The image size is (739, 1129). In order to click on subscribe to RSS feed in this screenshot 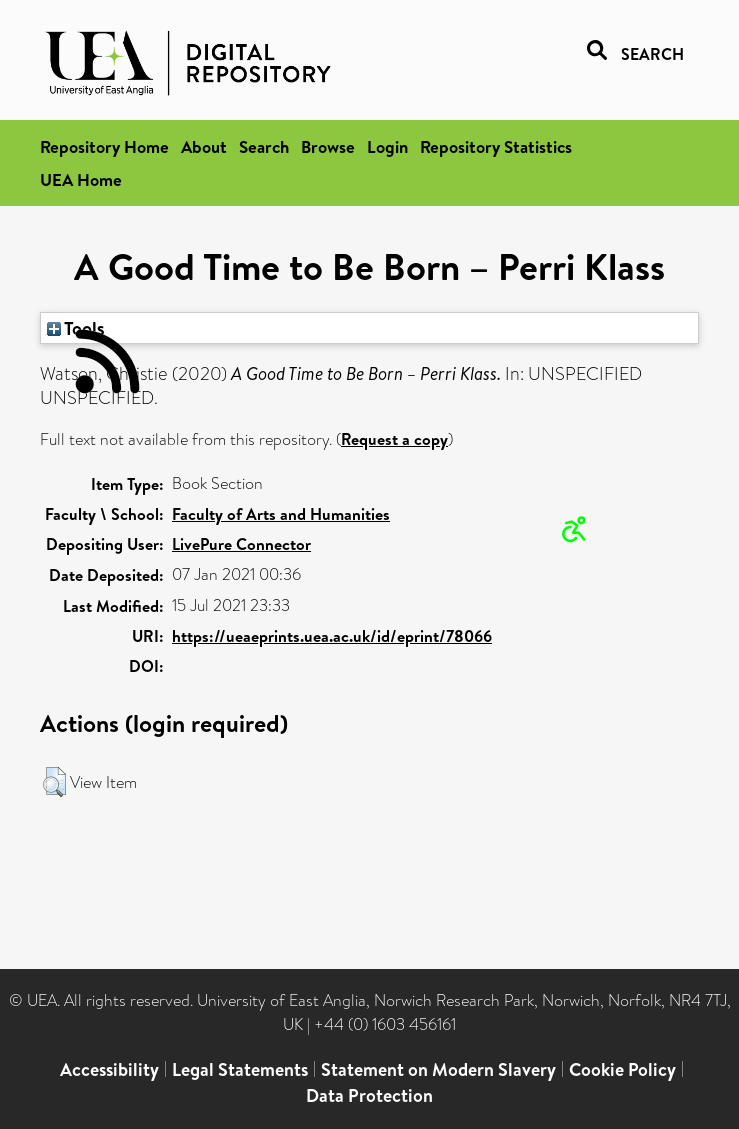, I will do `click(107, 361)`.